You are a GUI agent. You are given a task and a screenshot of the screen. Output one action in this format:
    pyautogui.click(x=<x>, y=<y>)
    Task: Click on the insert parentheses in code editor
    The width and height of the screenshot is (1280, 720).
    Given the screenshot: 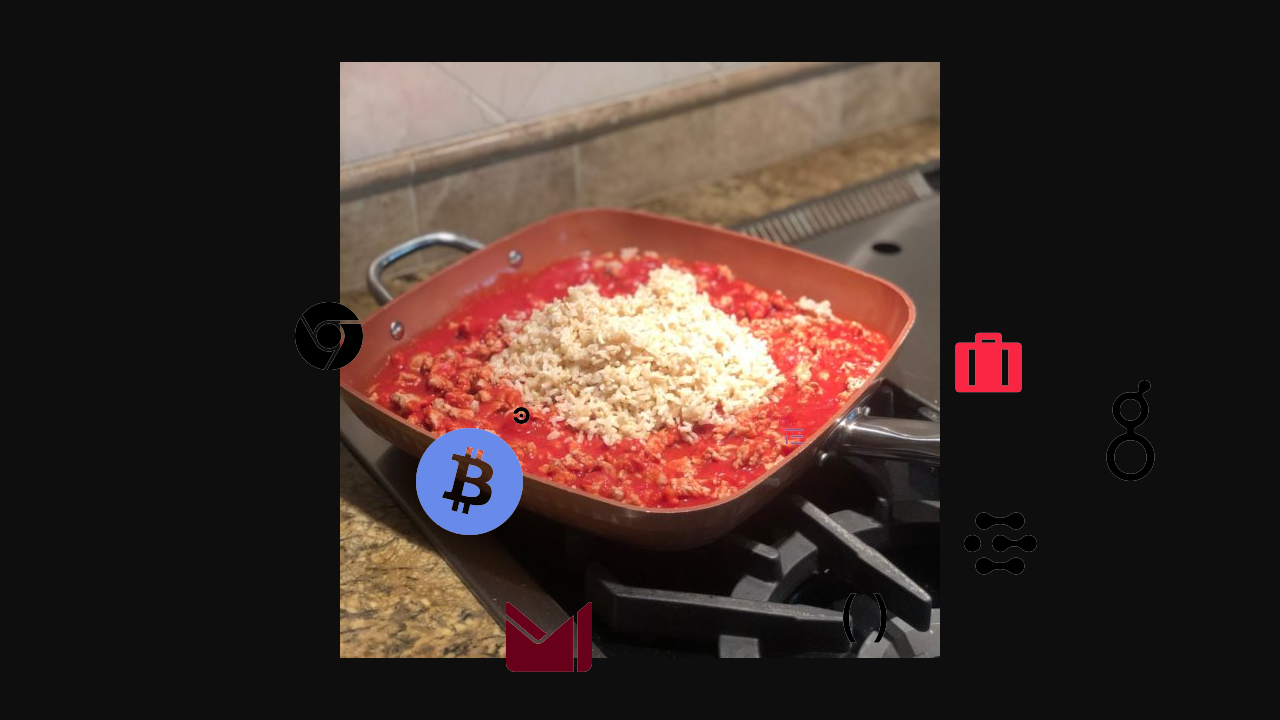 What is the action you would take?
    pyautogui.click(x=865, y=618)
    